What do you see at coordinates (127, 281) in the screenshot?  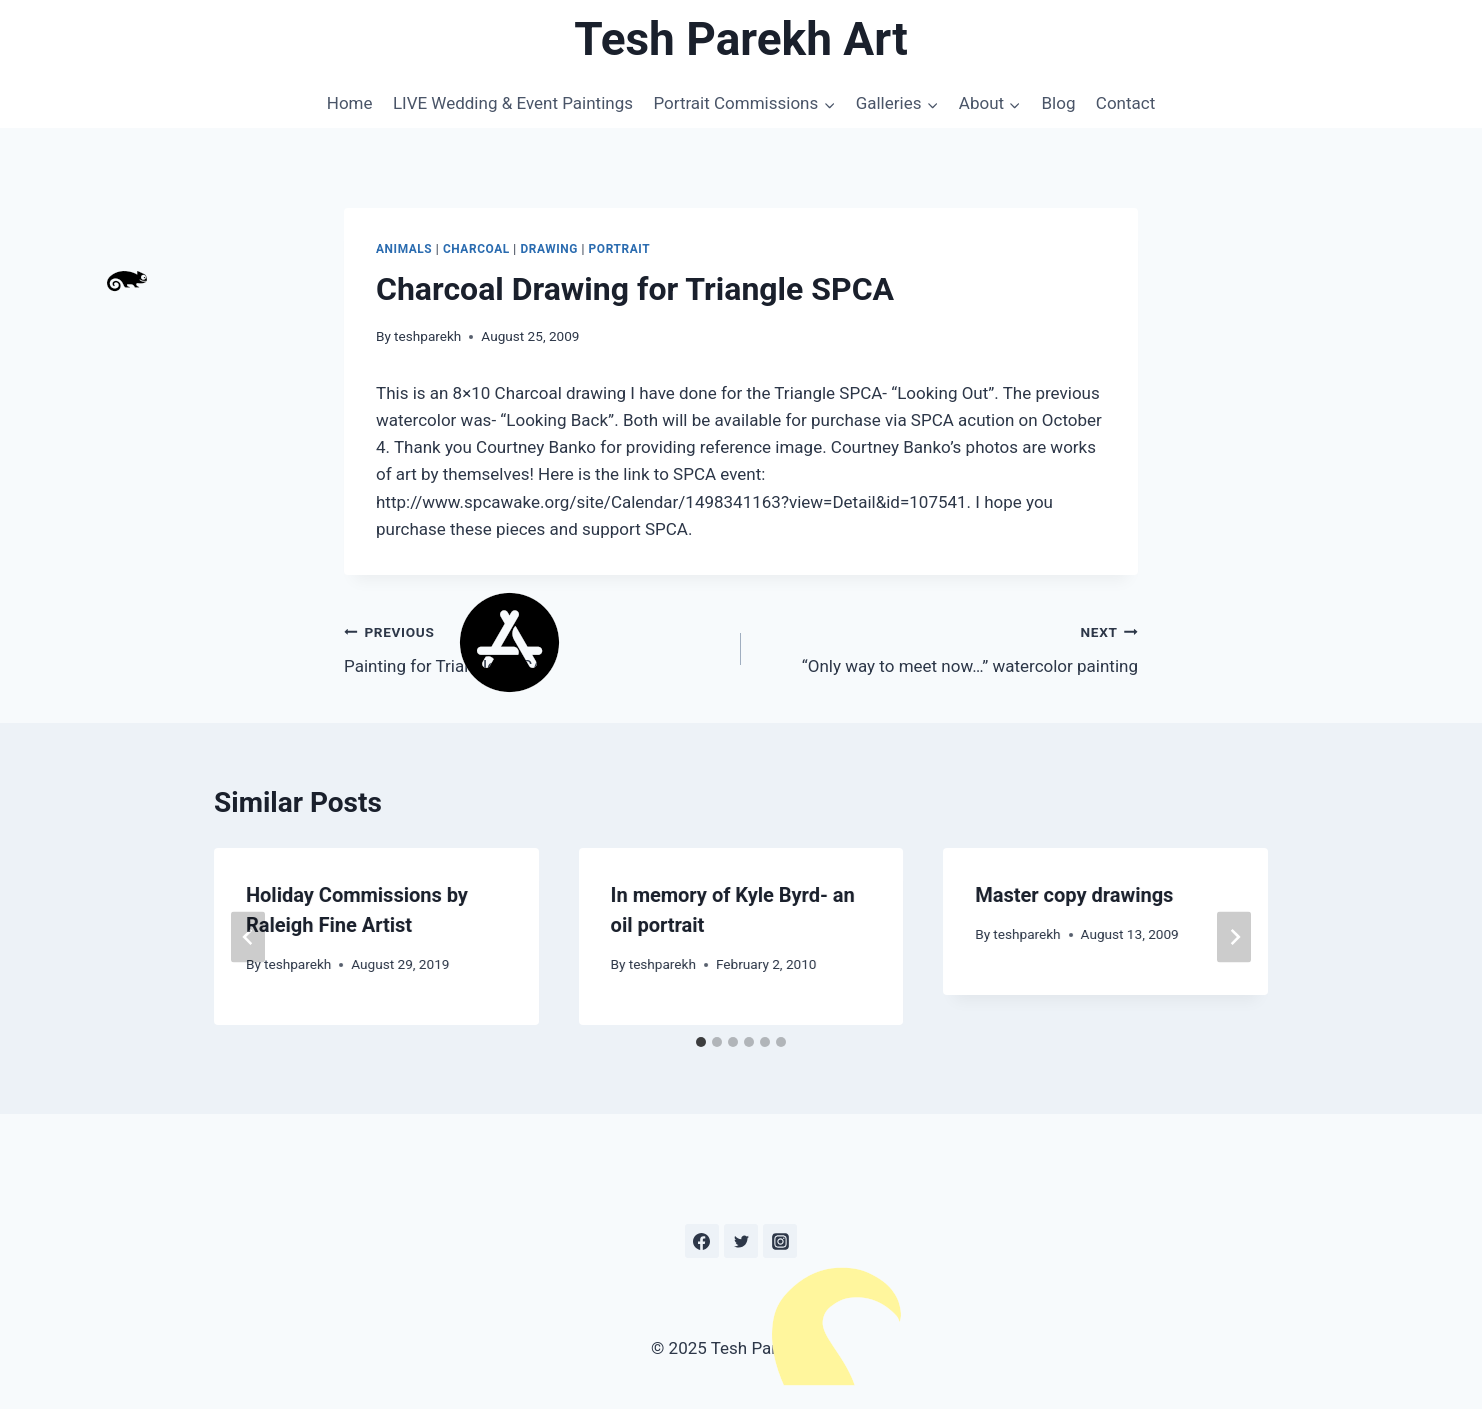 I see `SUSE Linux brand logo` at bounding box center [127, 281].